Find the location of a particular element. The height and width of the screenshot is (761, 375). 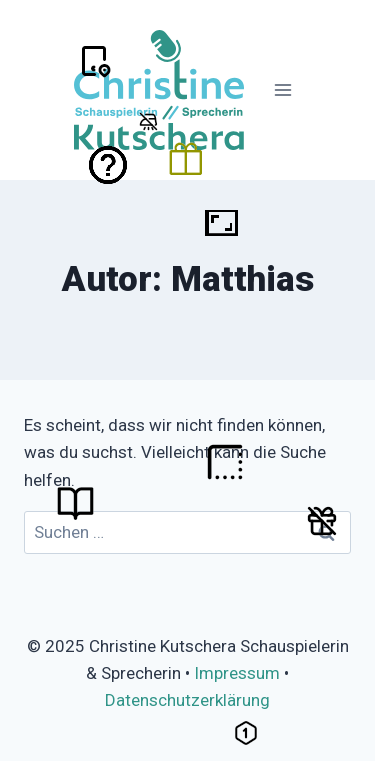

set tablet as pinned location device is located at coordinates (94, 61).